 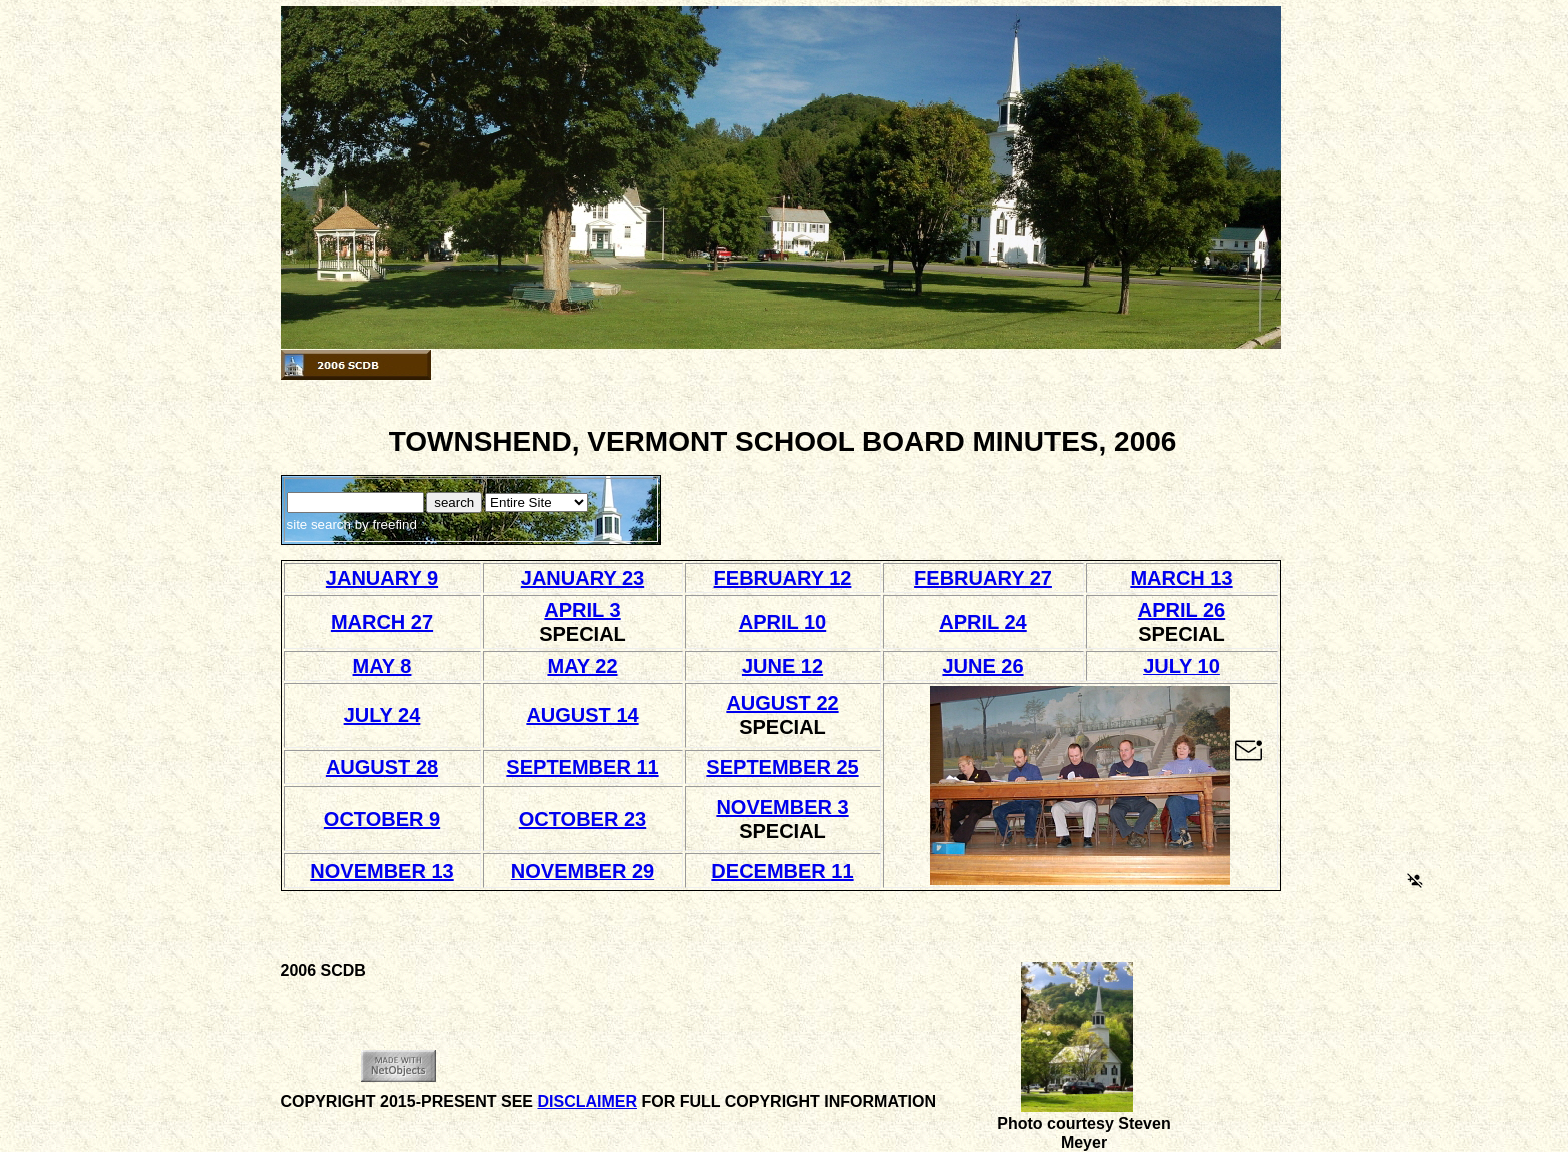 I want to click on indicates unread messages or notifications, so click(x=1248, y=750).